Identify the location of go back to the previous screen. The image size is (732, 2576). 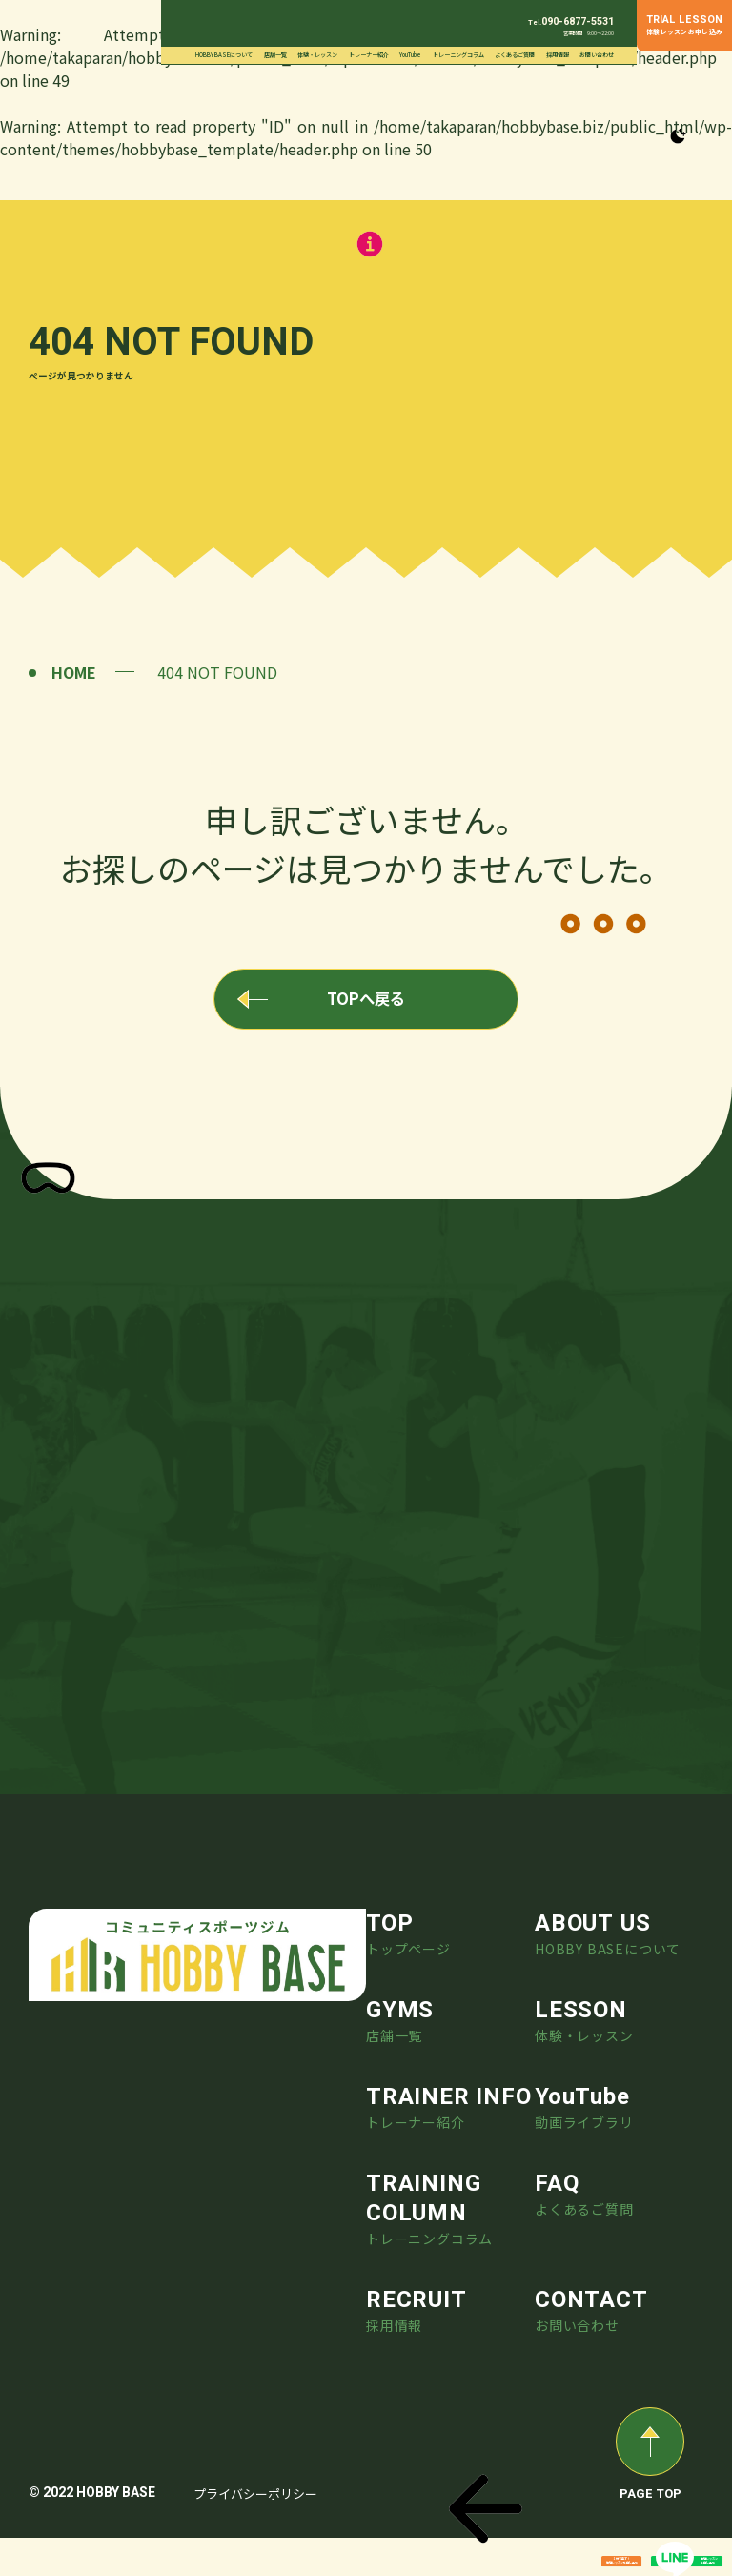
(485, 2508).